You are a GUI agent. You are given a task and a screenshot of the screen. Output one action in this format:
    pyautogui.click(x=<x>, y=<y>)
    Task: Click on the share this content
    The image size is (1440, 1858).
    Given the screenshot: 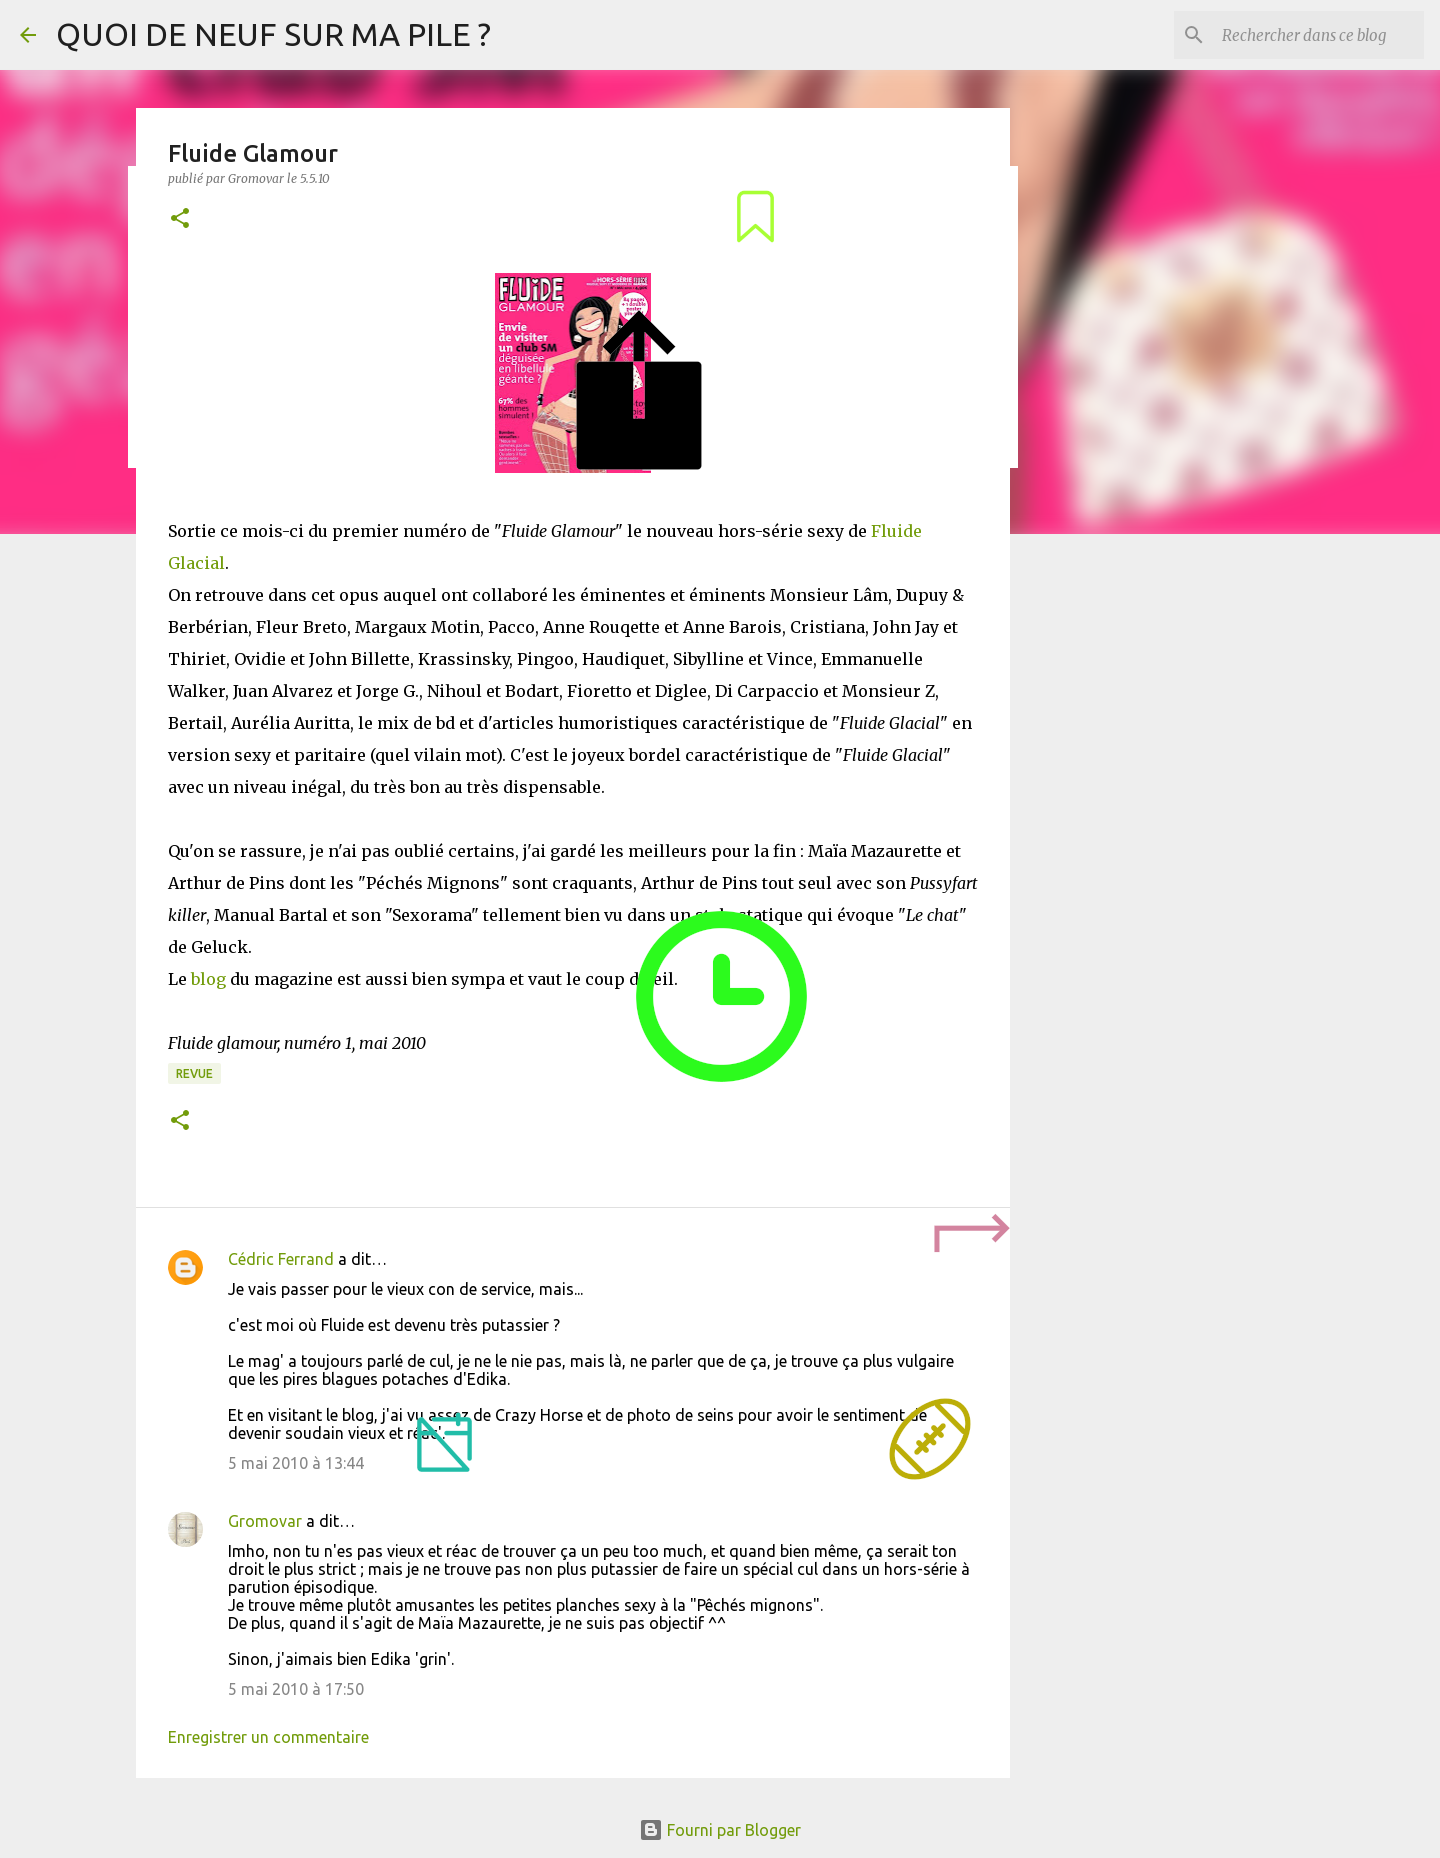 What is the action you would take?
    pyautogui.click(x=639, y=390)
    